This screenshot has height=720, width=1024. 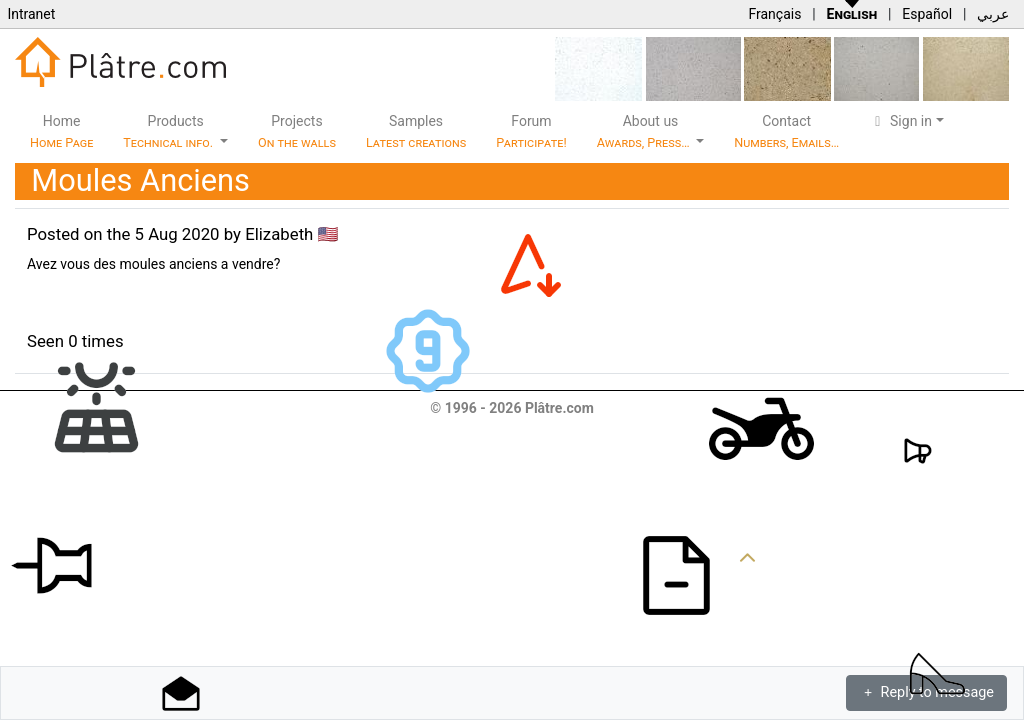 I want to click on collapse an expanded section, so click(x=747, y=561).